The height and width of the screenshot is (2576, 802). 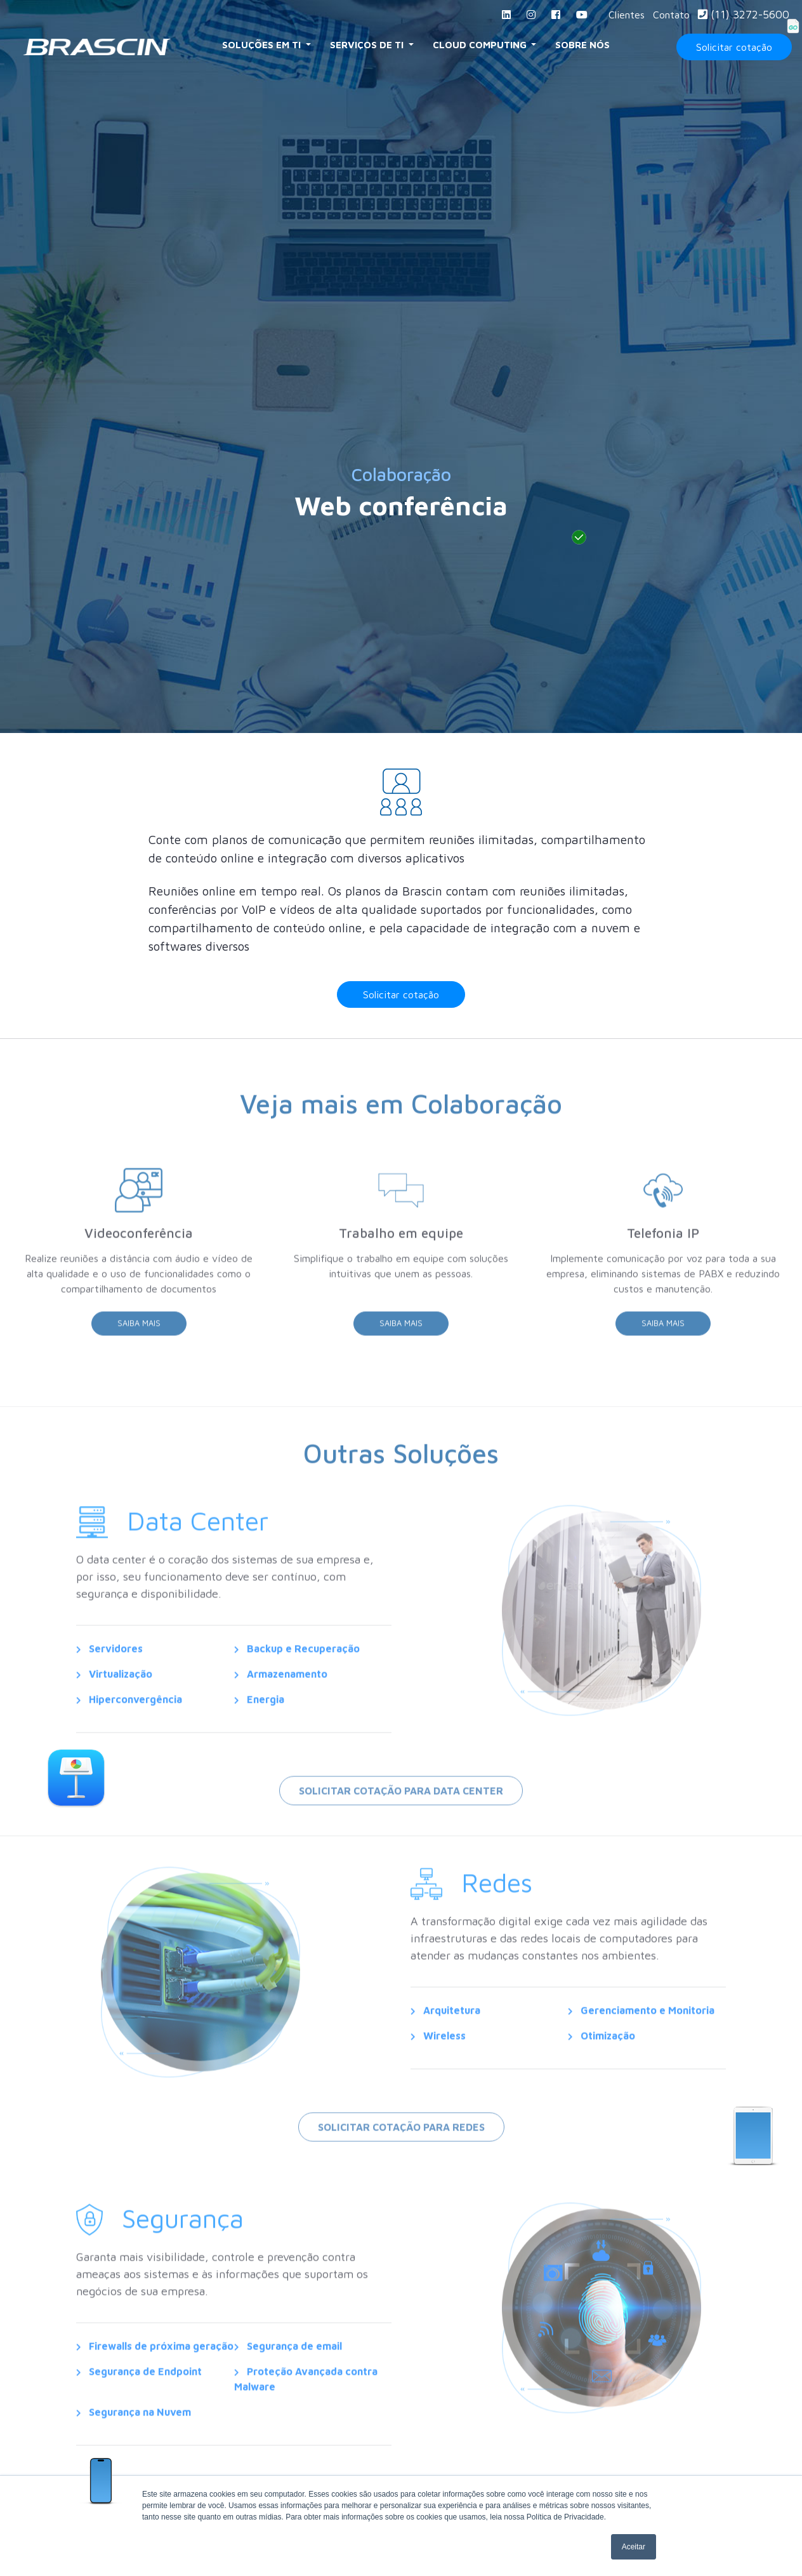 What do you see at coordinates (579, 537) in the screenshot?
I see `indicates file has been successfully synced` at bounding box center [579, 537].